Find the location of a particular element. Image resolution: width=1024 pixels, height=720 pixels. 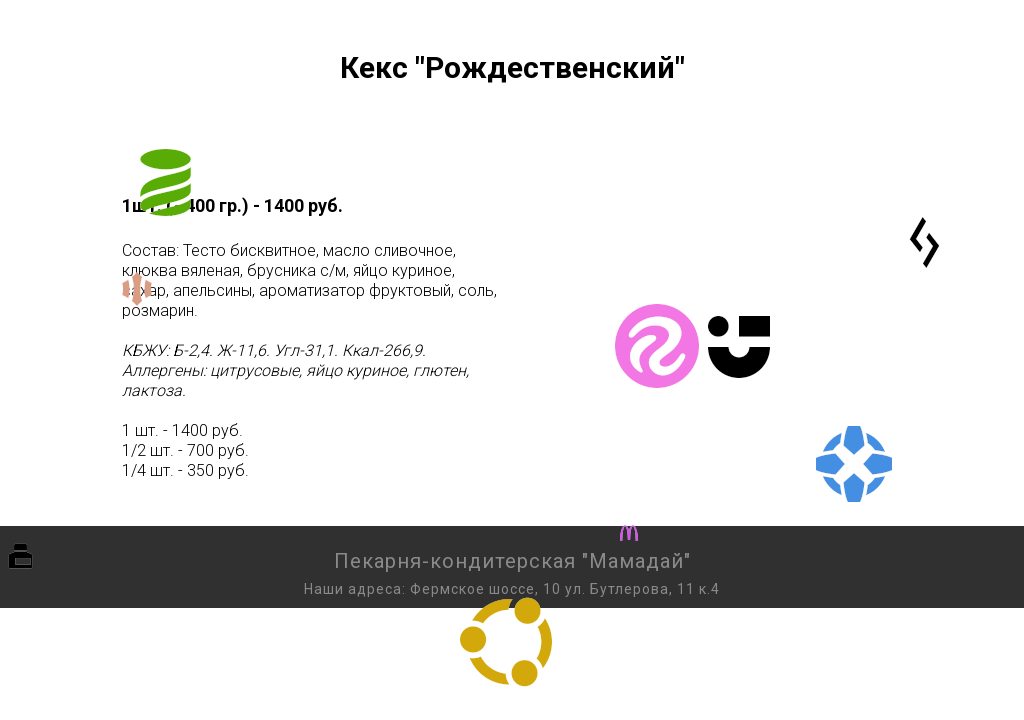

Liquibase database version control logo is located at coordinates (165, 182).